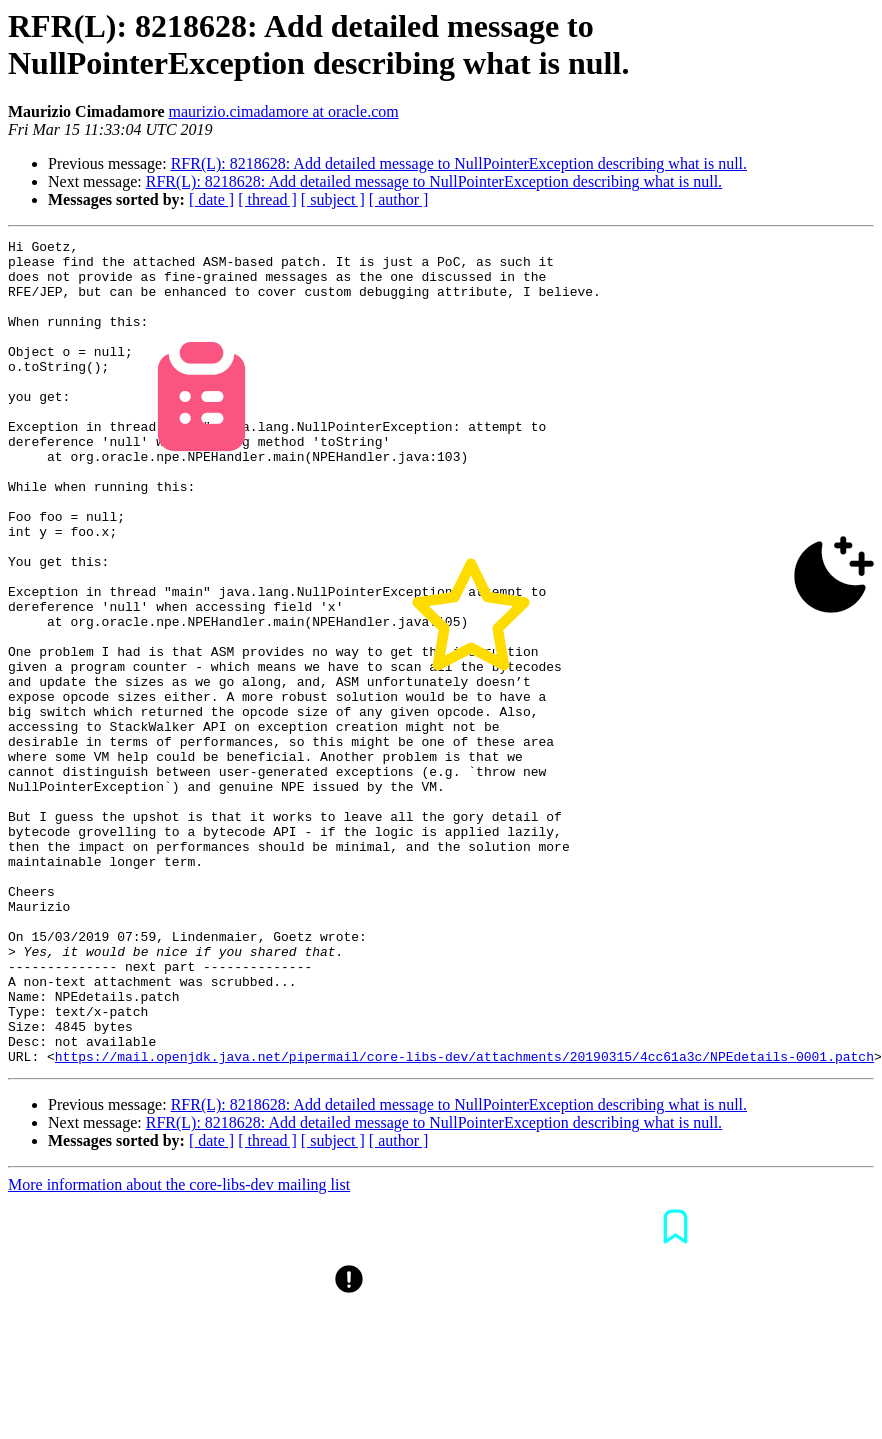  Describe the element at coordinates (349, 1279) in the screenshot. I see `indicates a warning or alert that needs attention` at that location.